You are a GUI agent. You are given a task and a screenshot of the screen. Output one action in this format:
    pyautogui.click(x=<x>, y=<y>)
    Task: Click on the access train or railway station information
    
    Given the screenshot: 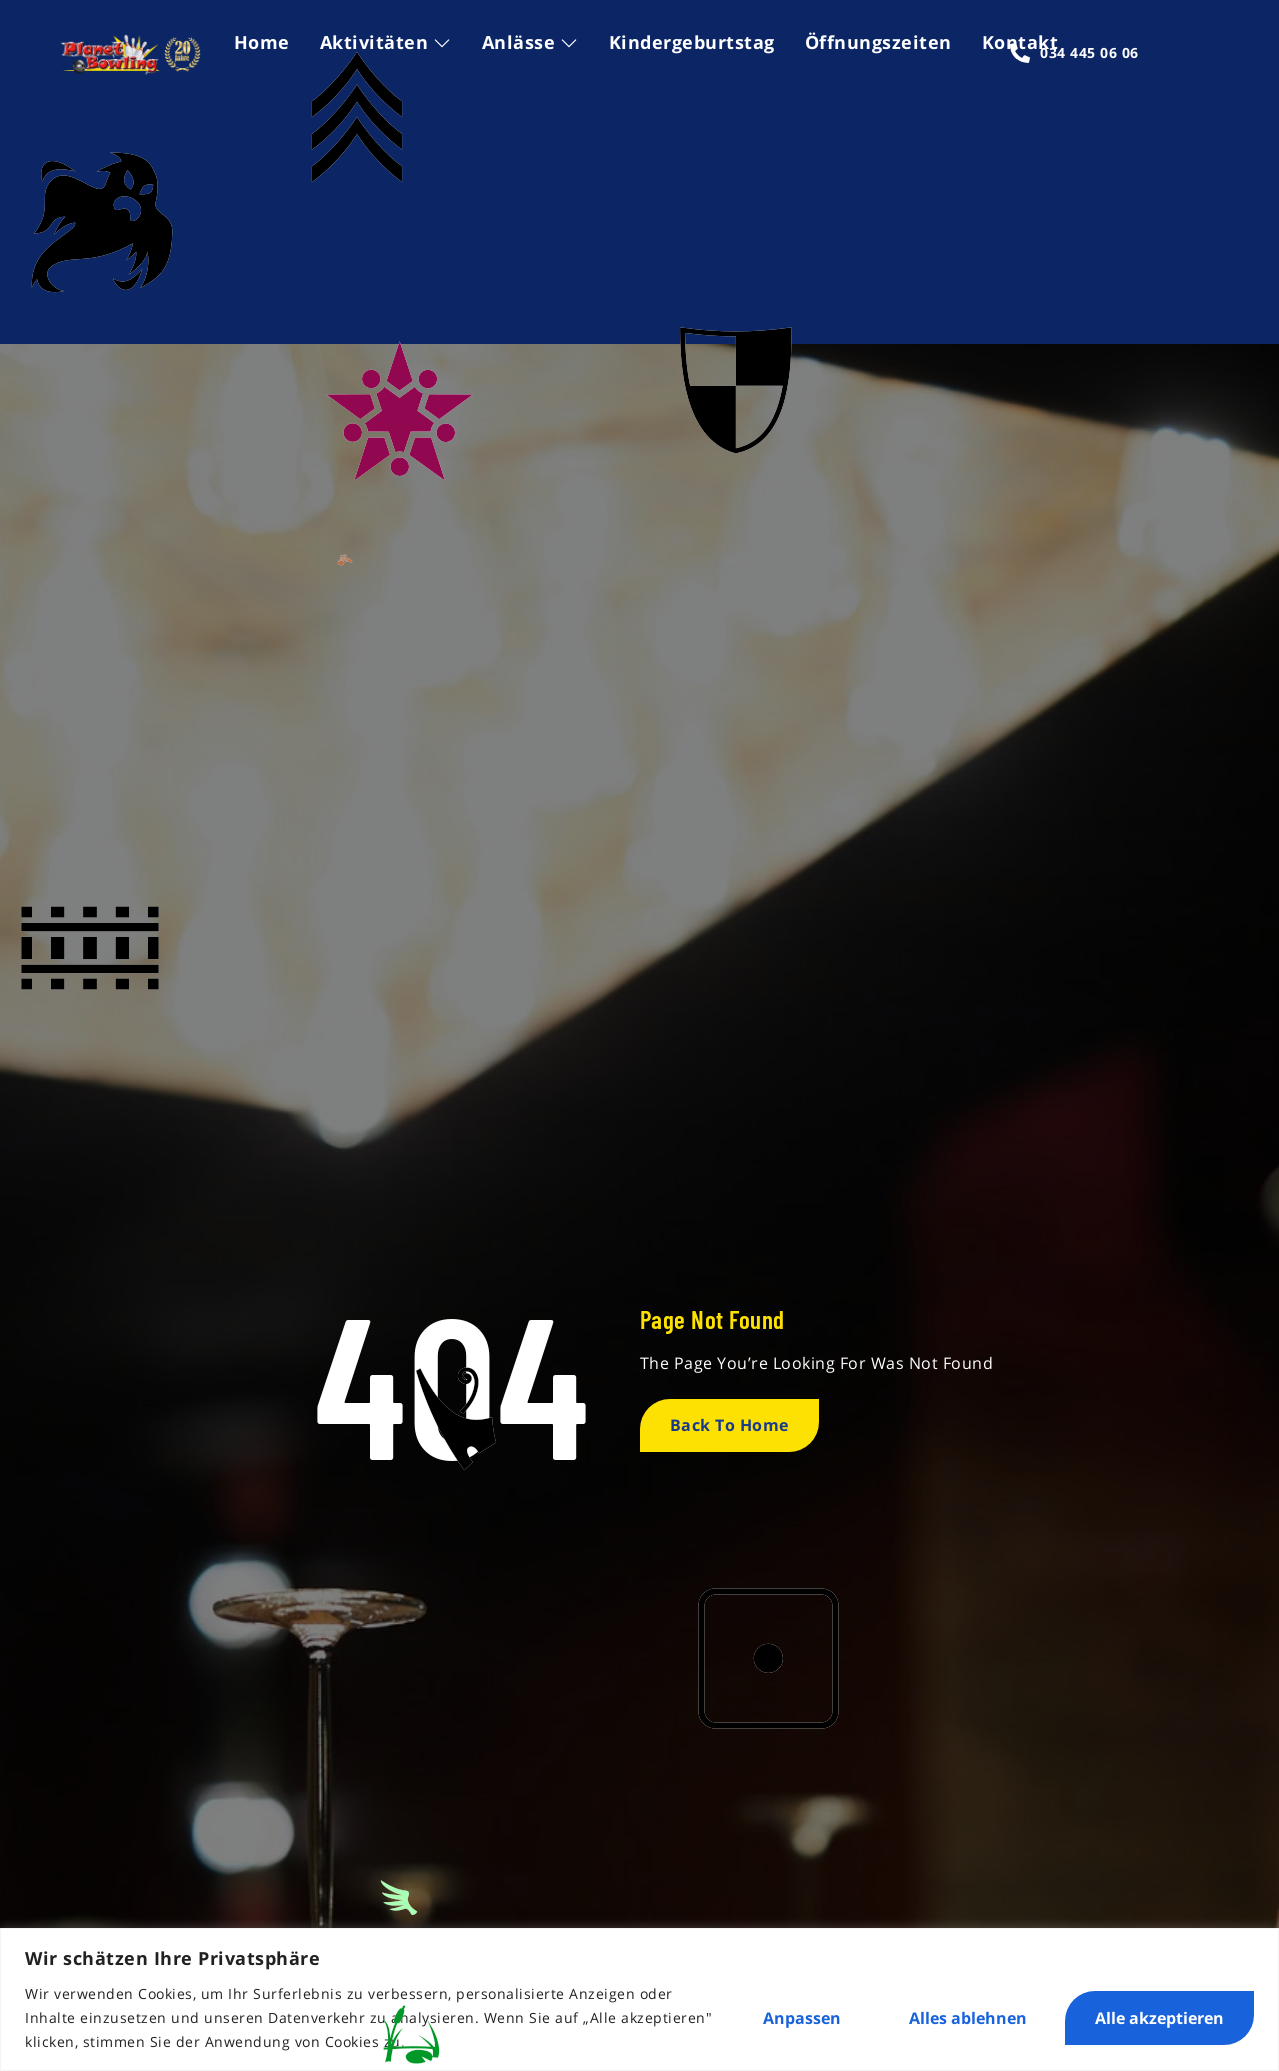 What is the action you would take?
    pyautogui.click(x=90, y=948)
    